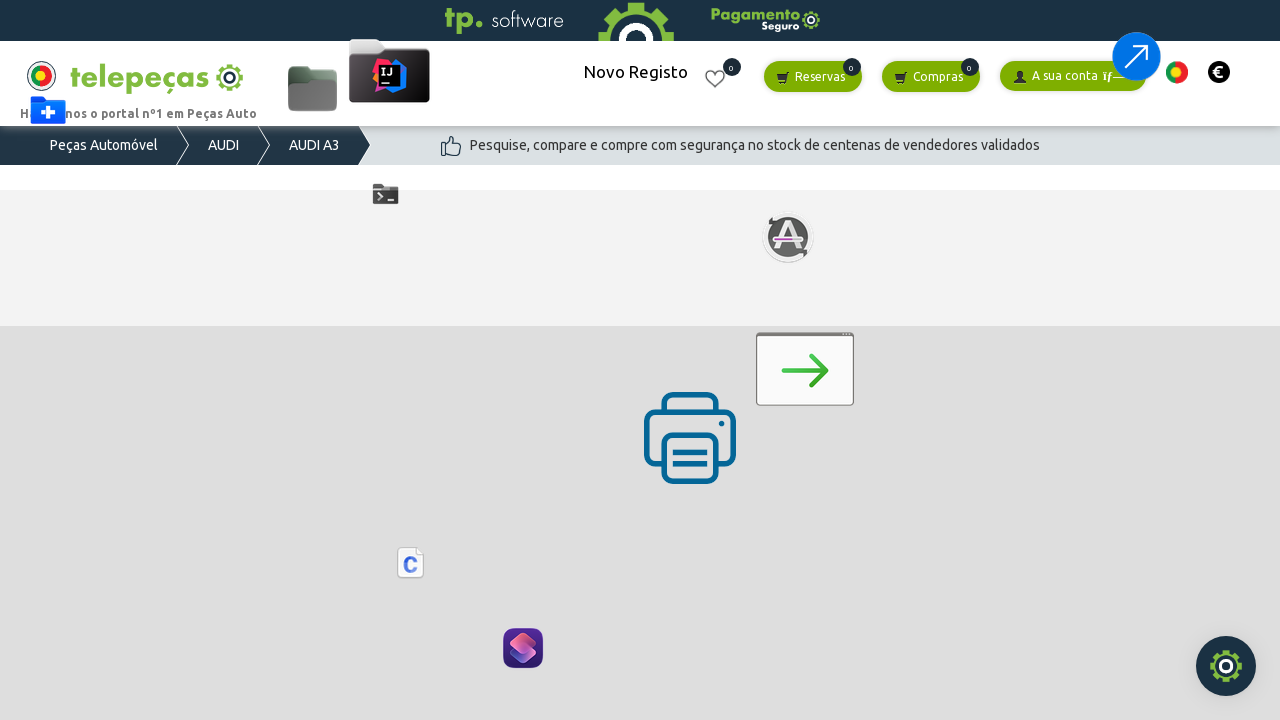  Describe the element at coordinates (385, 194) in the screenshot. I see `open windows terminal projects folder` at that location.